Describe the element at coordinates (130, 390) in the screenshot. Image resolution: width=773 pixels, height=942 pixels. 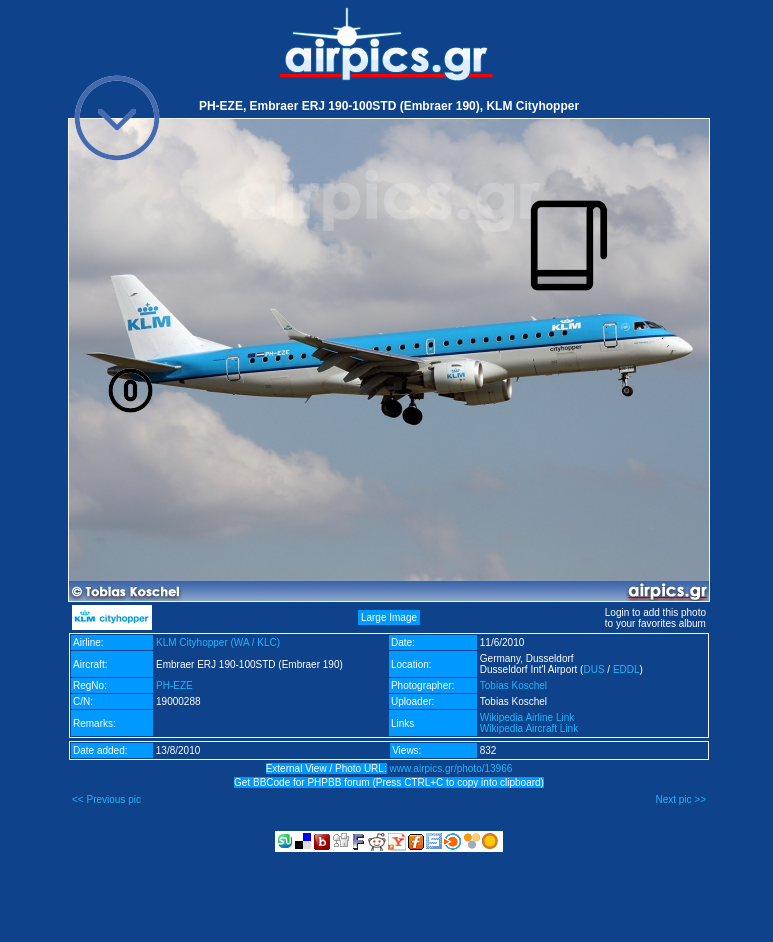
I see `indicates zero items or empty count` at that location.